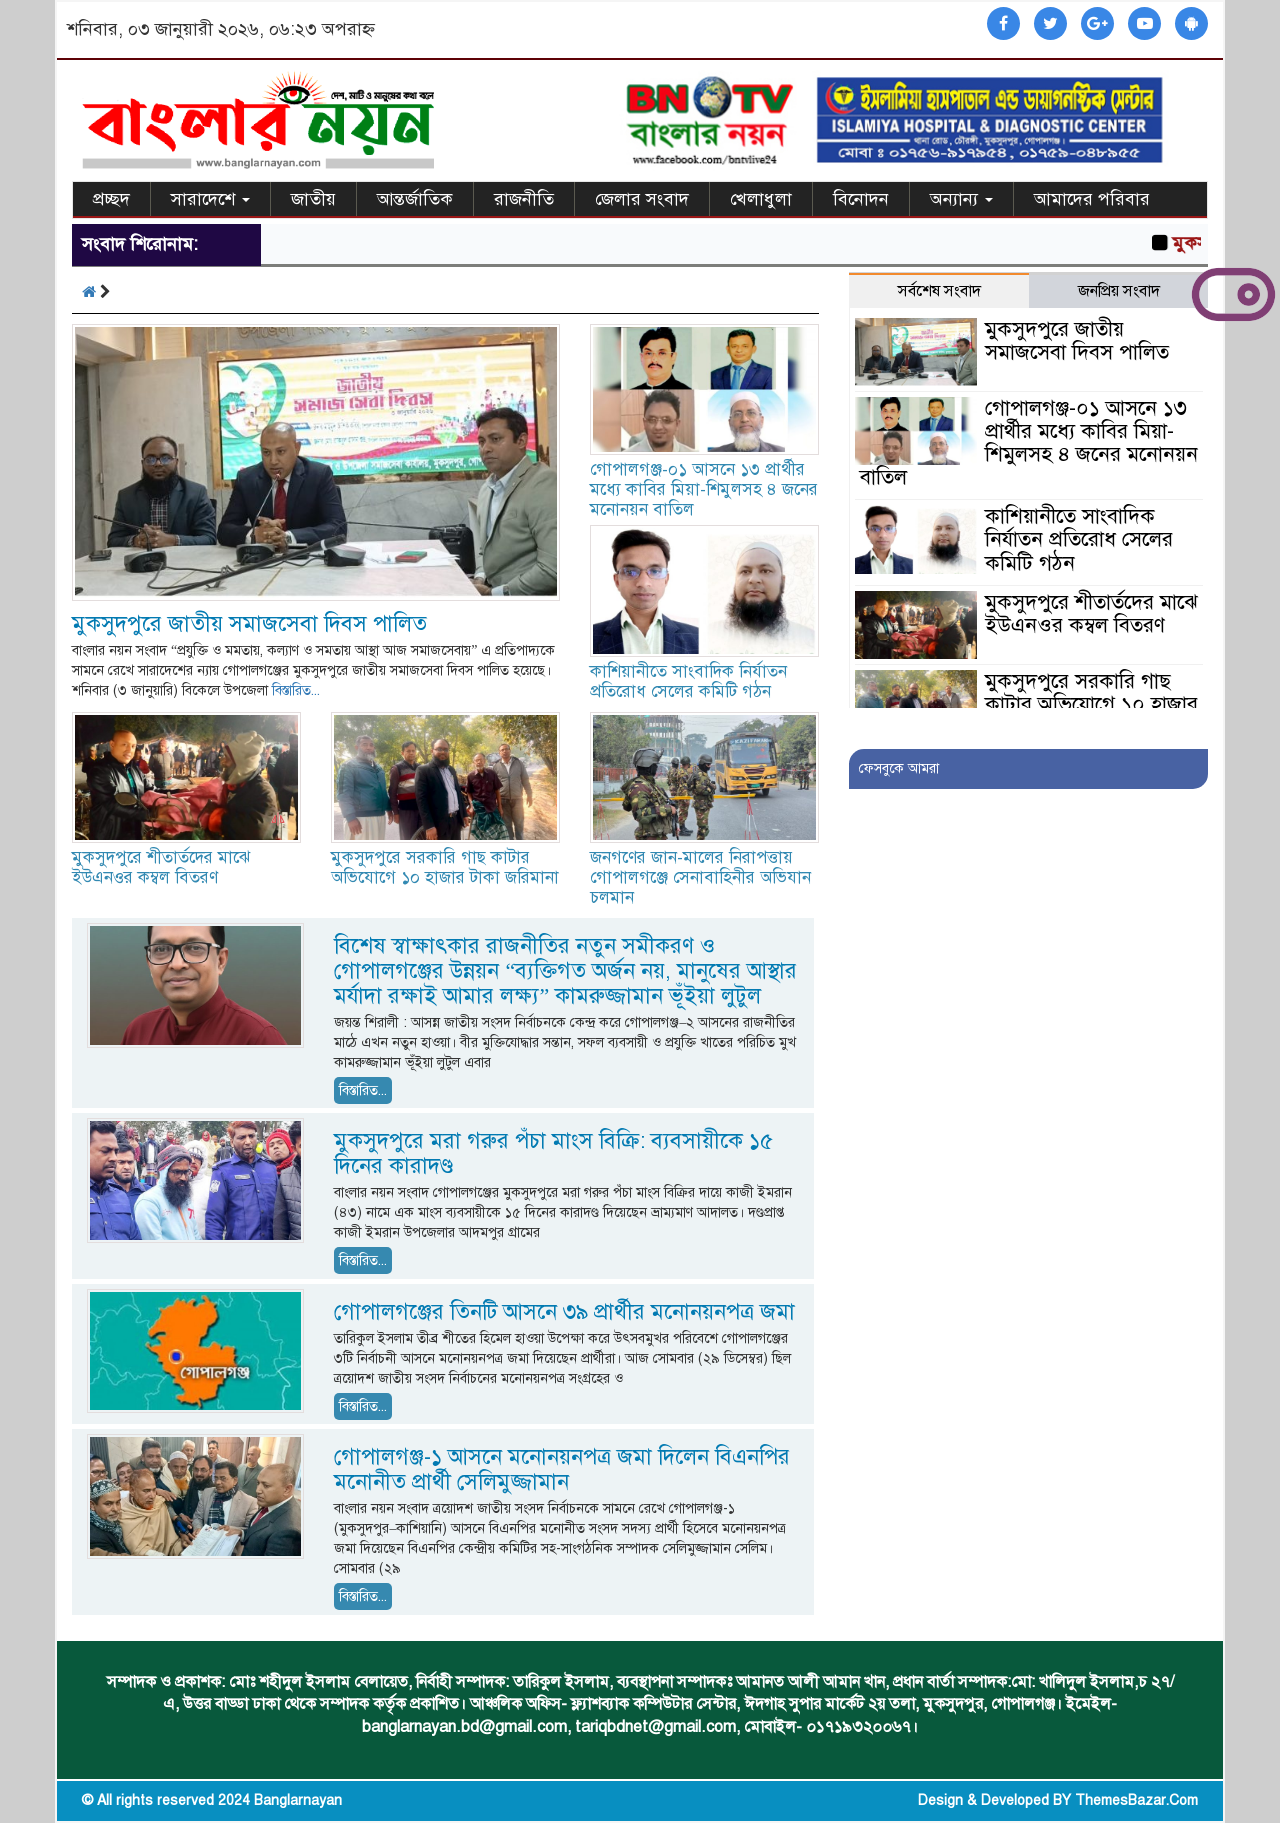 This screenshot has height=1823, width=1280. I want to click on flip image or content vertically, so click(278, 819).